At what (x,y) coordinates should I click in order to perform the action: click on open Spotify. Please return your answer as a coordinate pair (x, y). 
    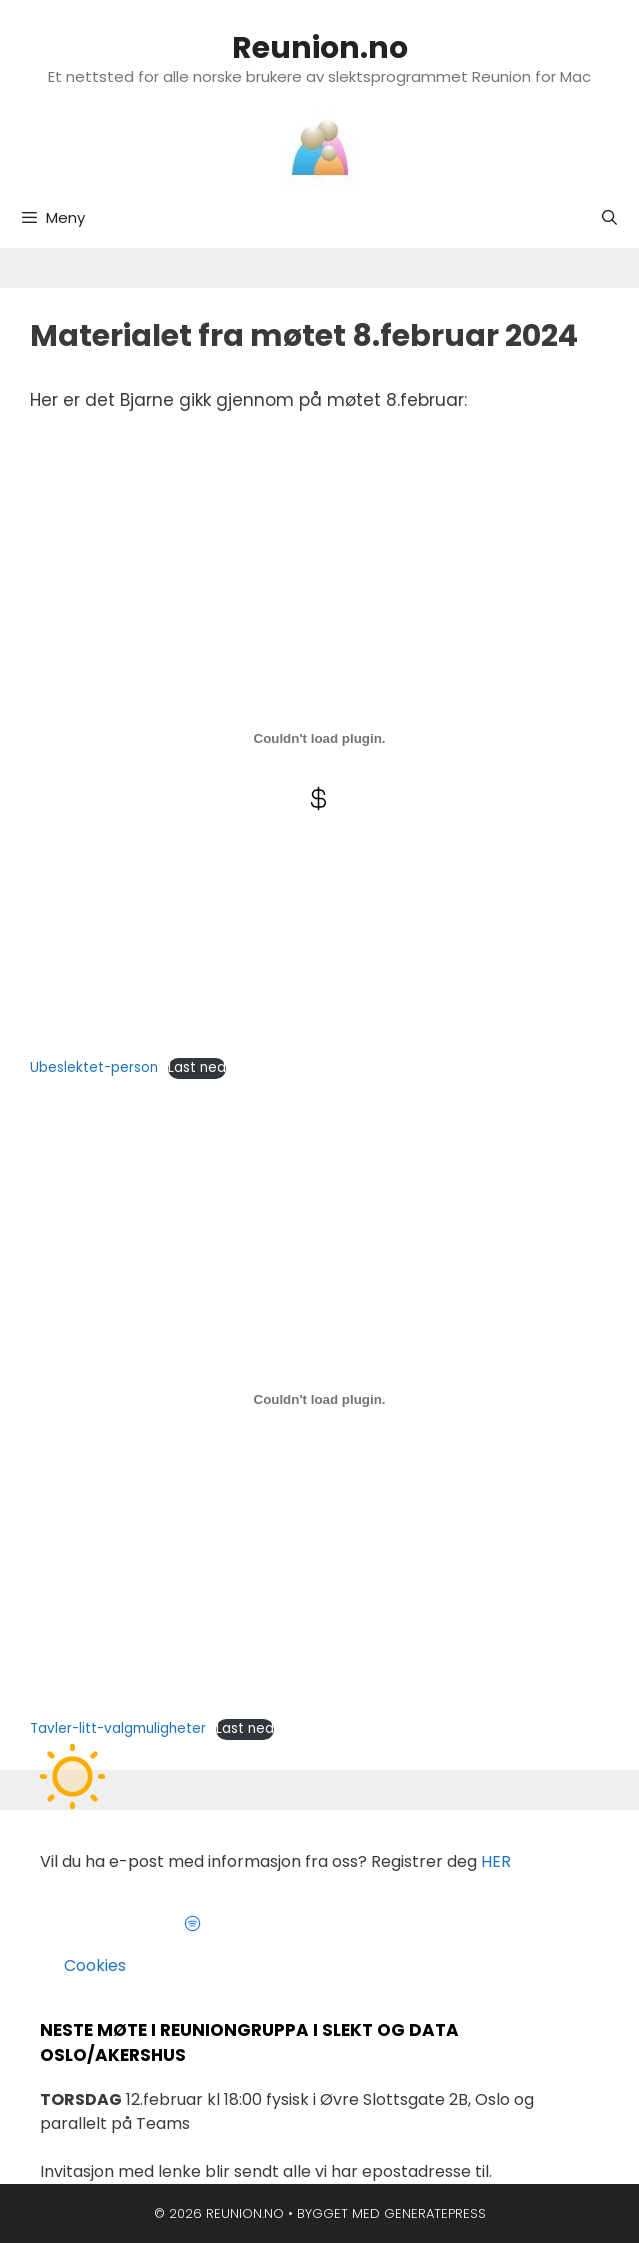
    Looking at the image, I should click on (192, 1923).